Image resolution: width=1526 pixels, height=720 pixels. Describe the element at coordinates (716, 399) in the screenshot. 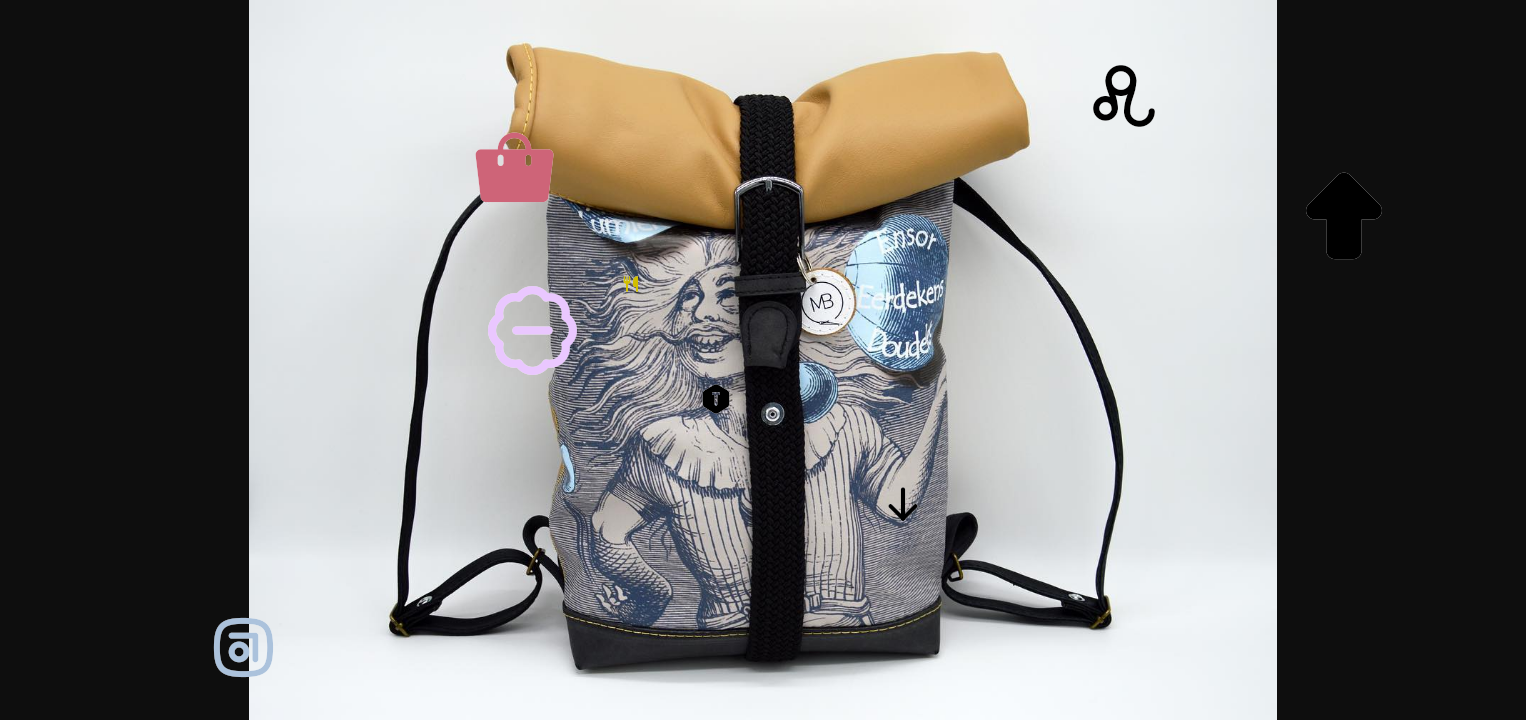

I see `text or typography tool` at that location.